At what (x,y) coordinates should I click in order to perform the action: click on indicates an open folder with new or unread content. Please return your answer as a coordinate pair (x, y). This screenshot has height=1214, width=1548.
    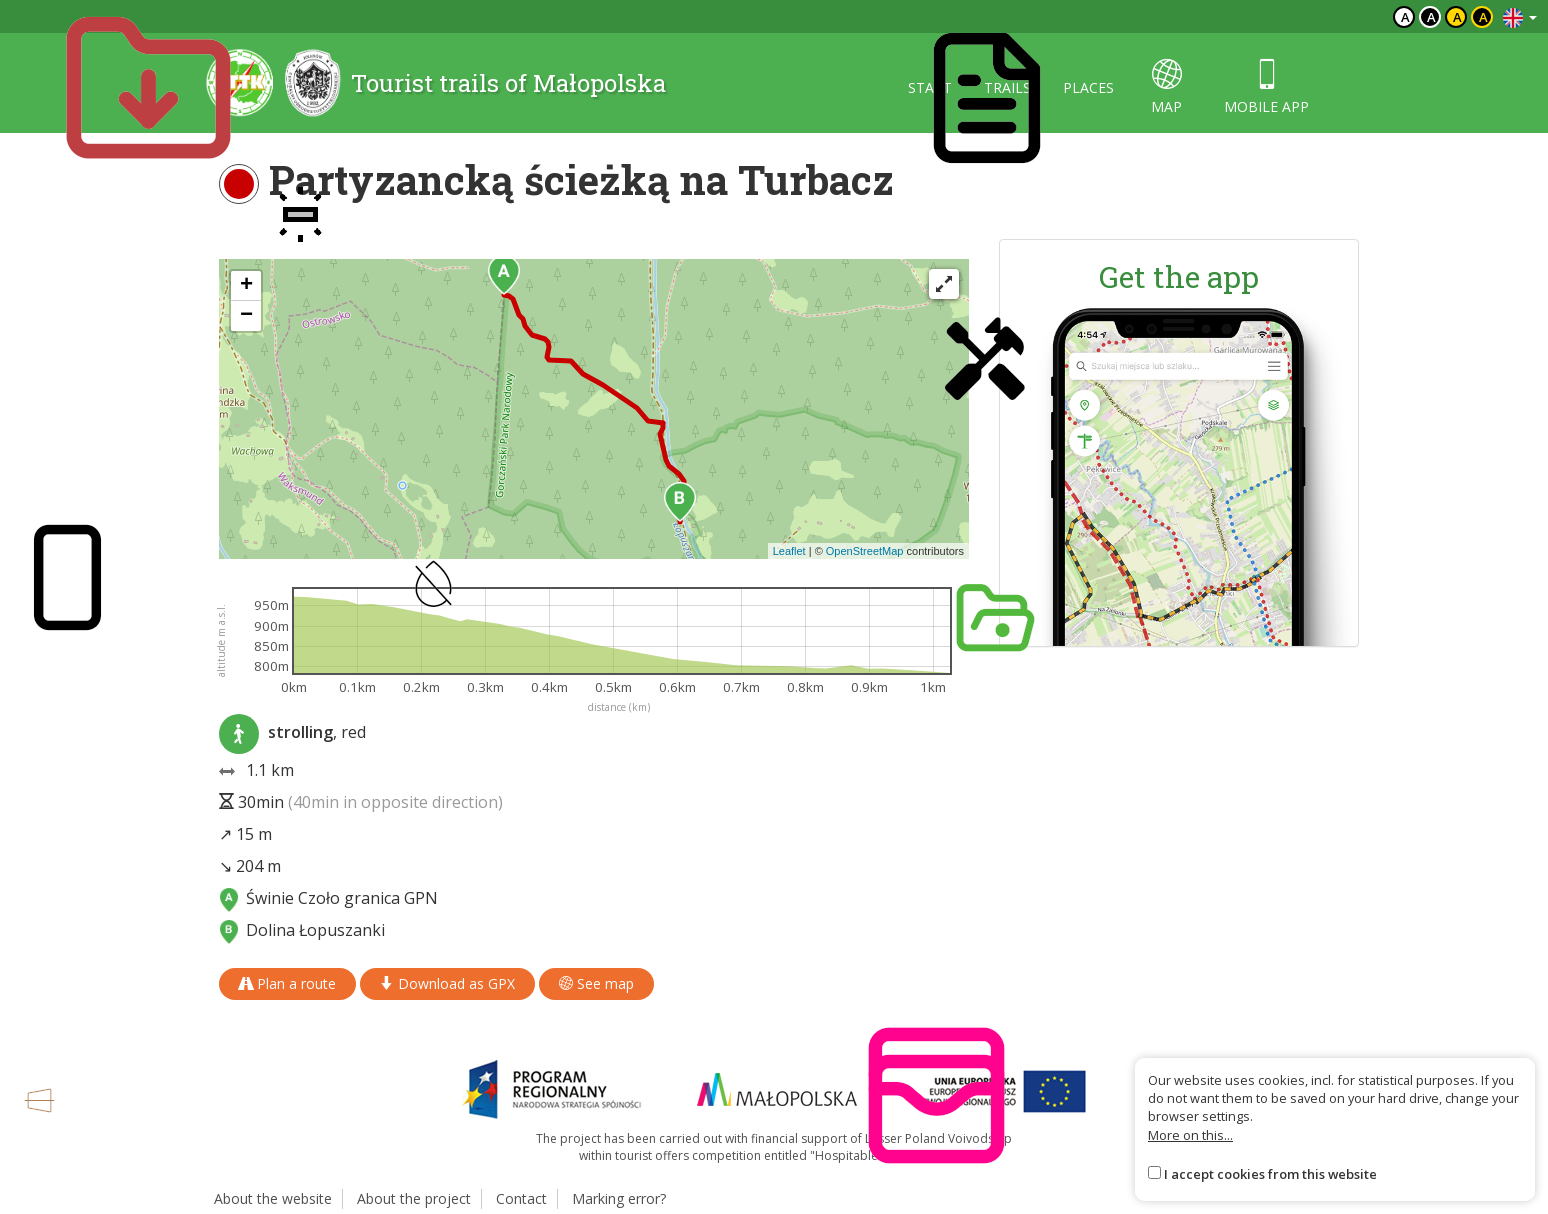
    Looking at the image, I should click on (995, 619).